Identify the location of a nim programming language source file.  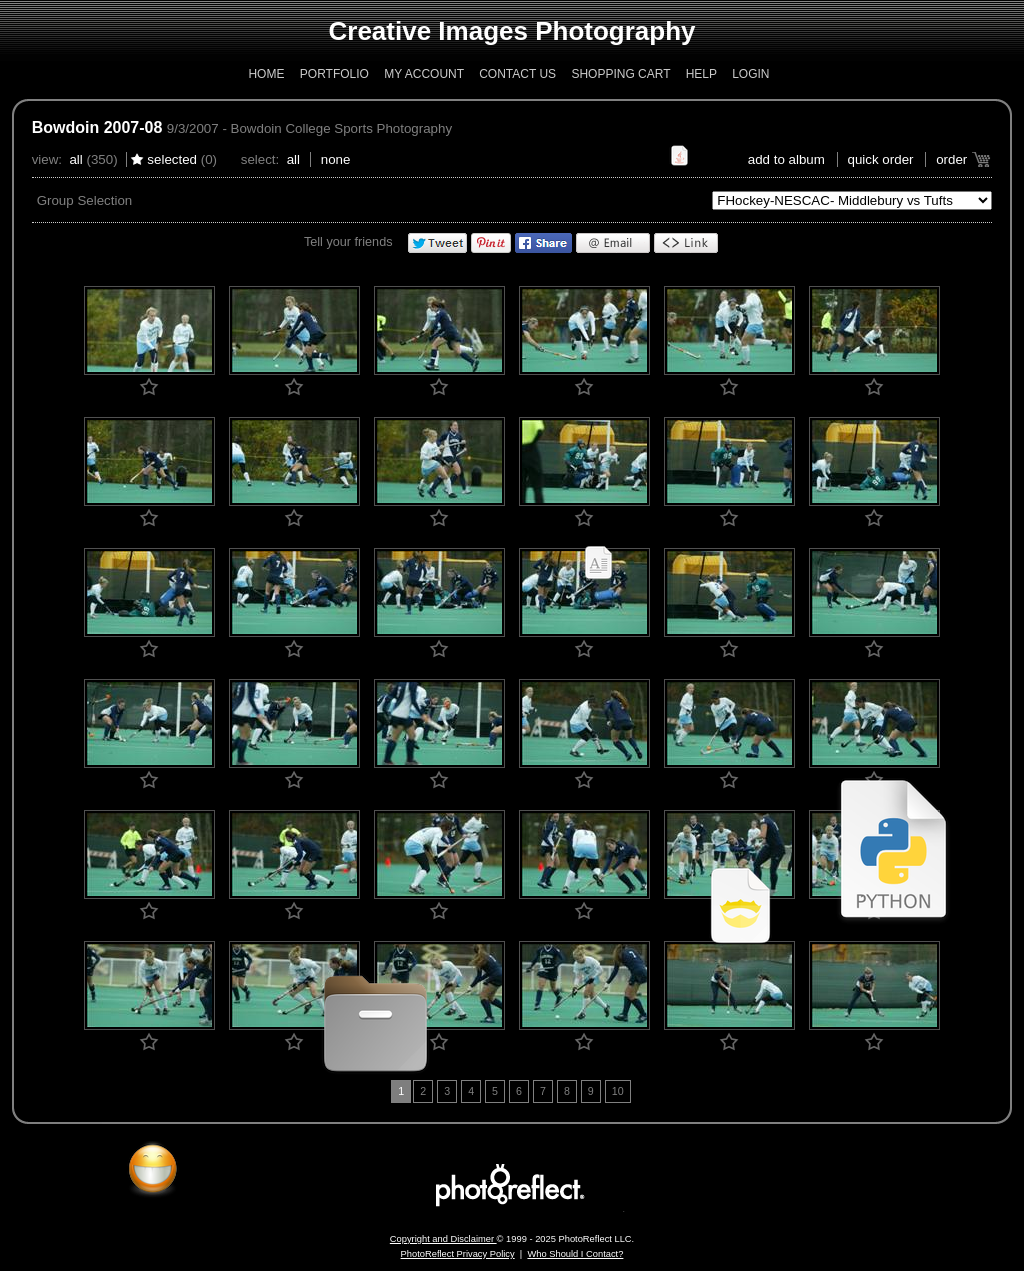
(740, 905).